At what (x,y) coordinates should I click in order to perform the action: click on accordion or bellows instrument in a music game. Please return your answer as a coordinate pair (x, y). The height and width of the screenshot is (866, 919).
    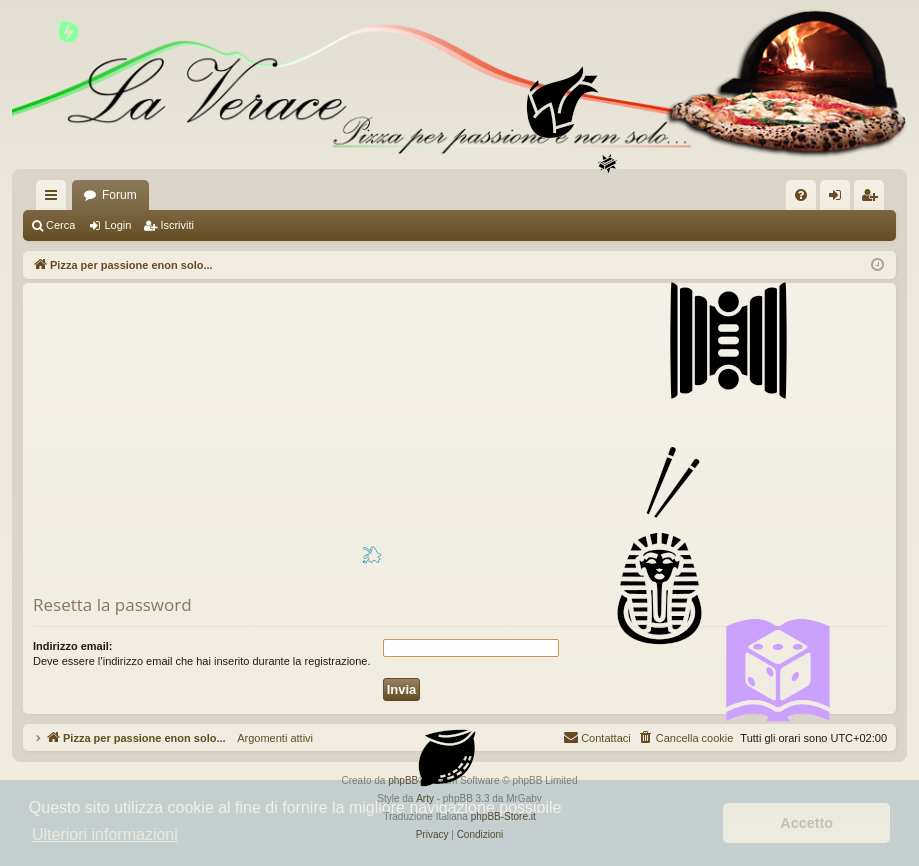
    Looking at the image, I should click on (728, 340).